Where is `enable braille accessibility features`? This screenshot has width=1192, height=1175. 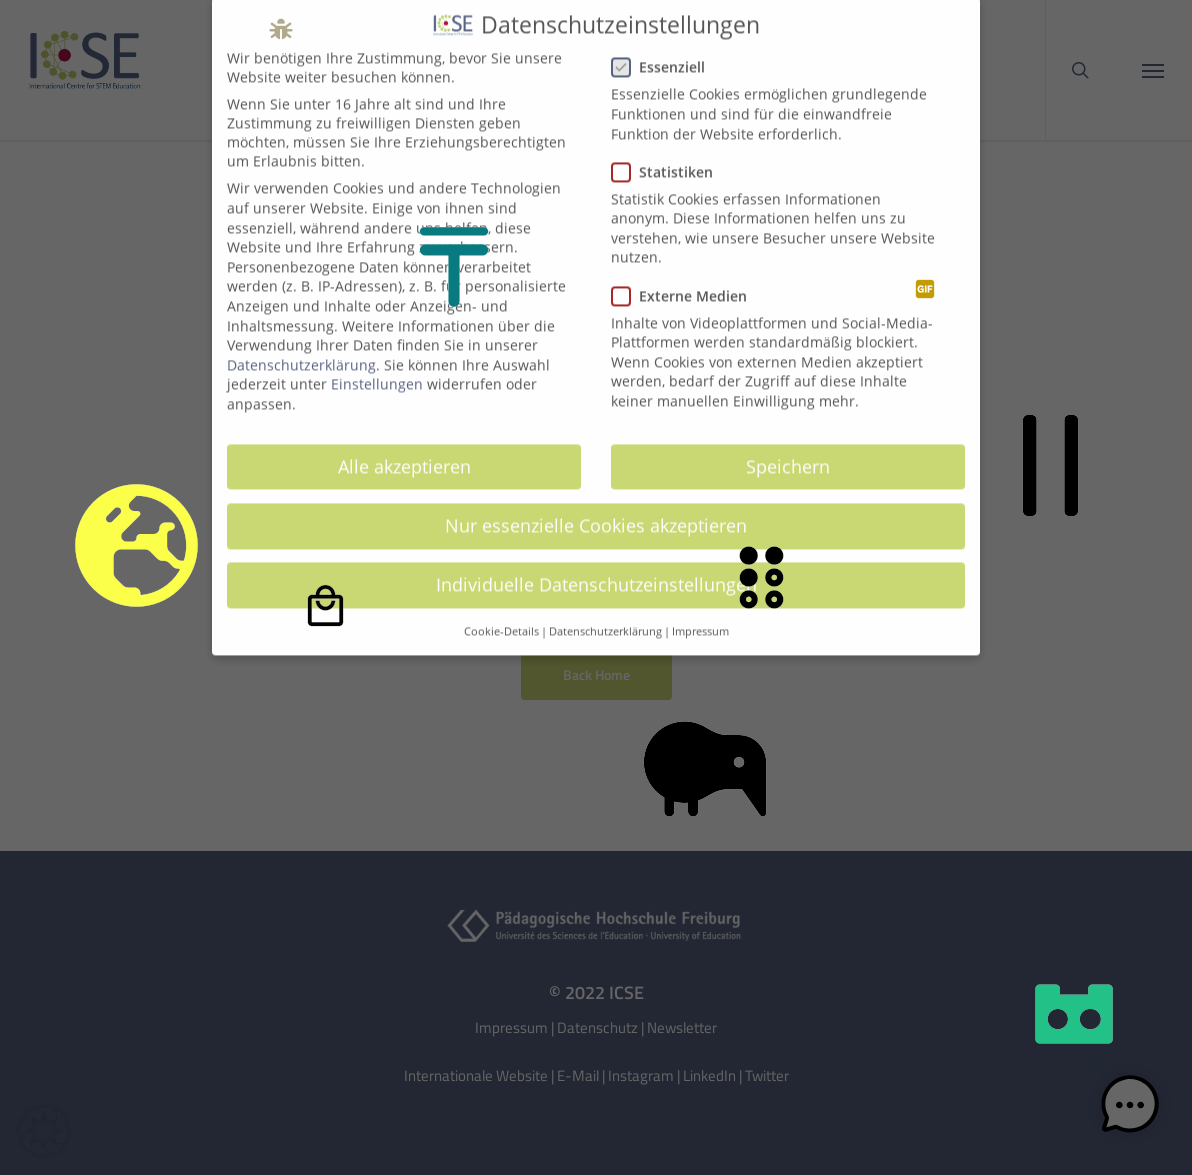 enable braille accessibility features is located at coordinates (761, 577).